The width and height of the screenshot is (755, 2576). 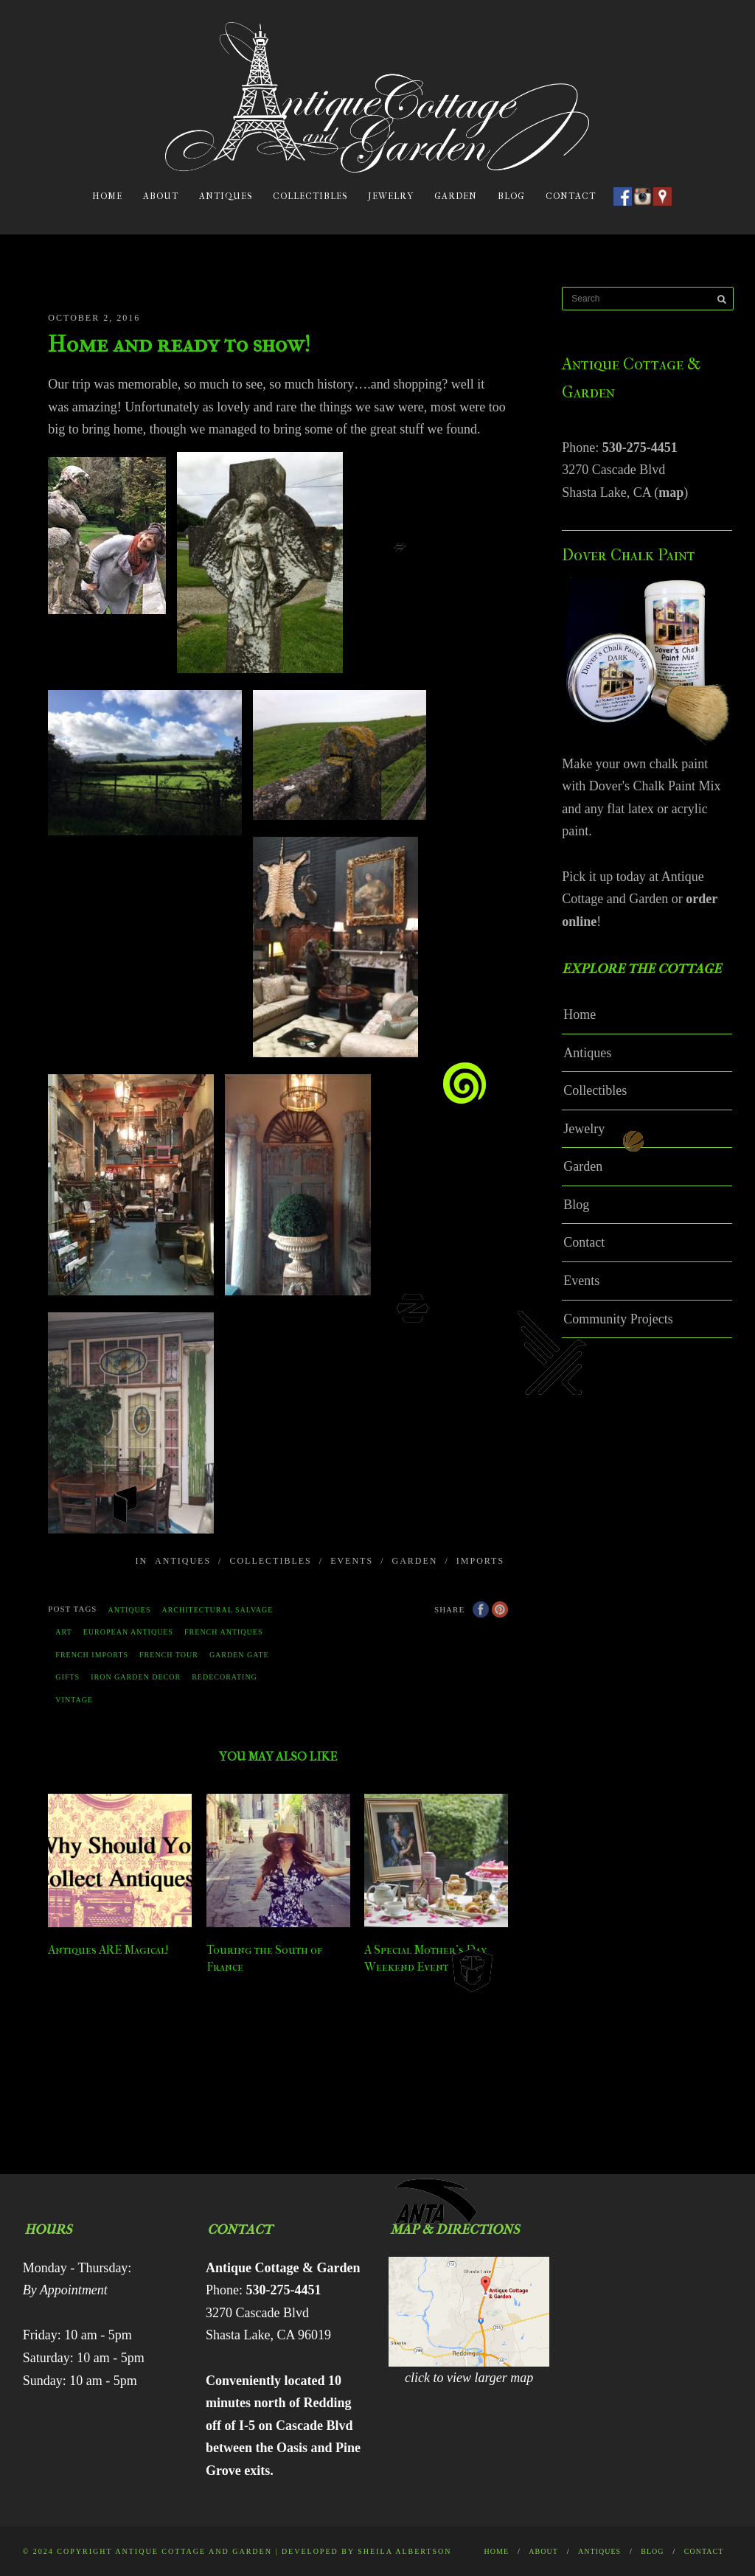 What do you see at coordinates (472, 1970) in the screenshot?
I see `primeng angular ui component library logo` at bounding box center [472, 1970].